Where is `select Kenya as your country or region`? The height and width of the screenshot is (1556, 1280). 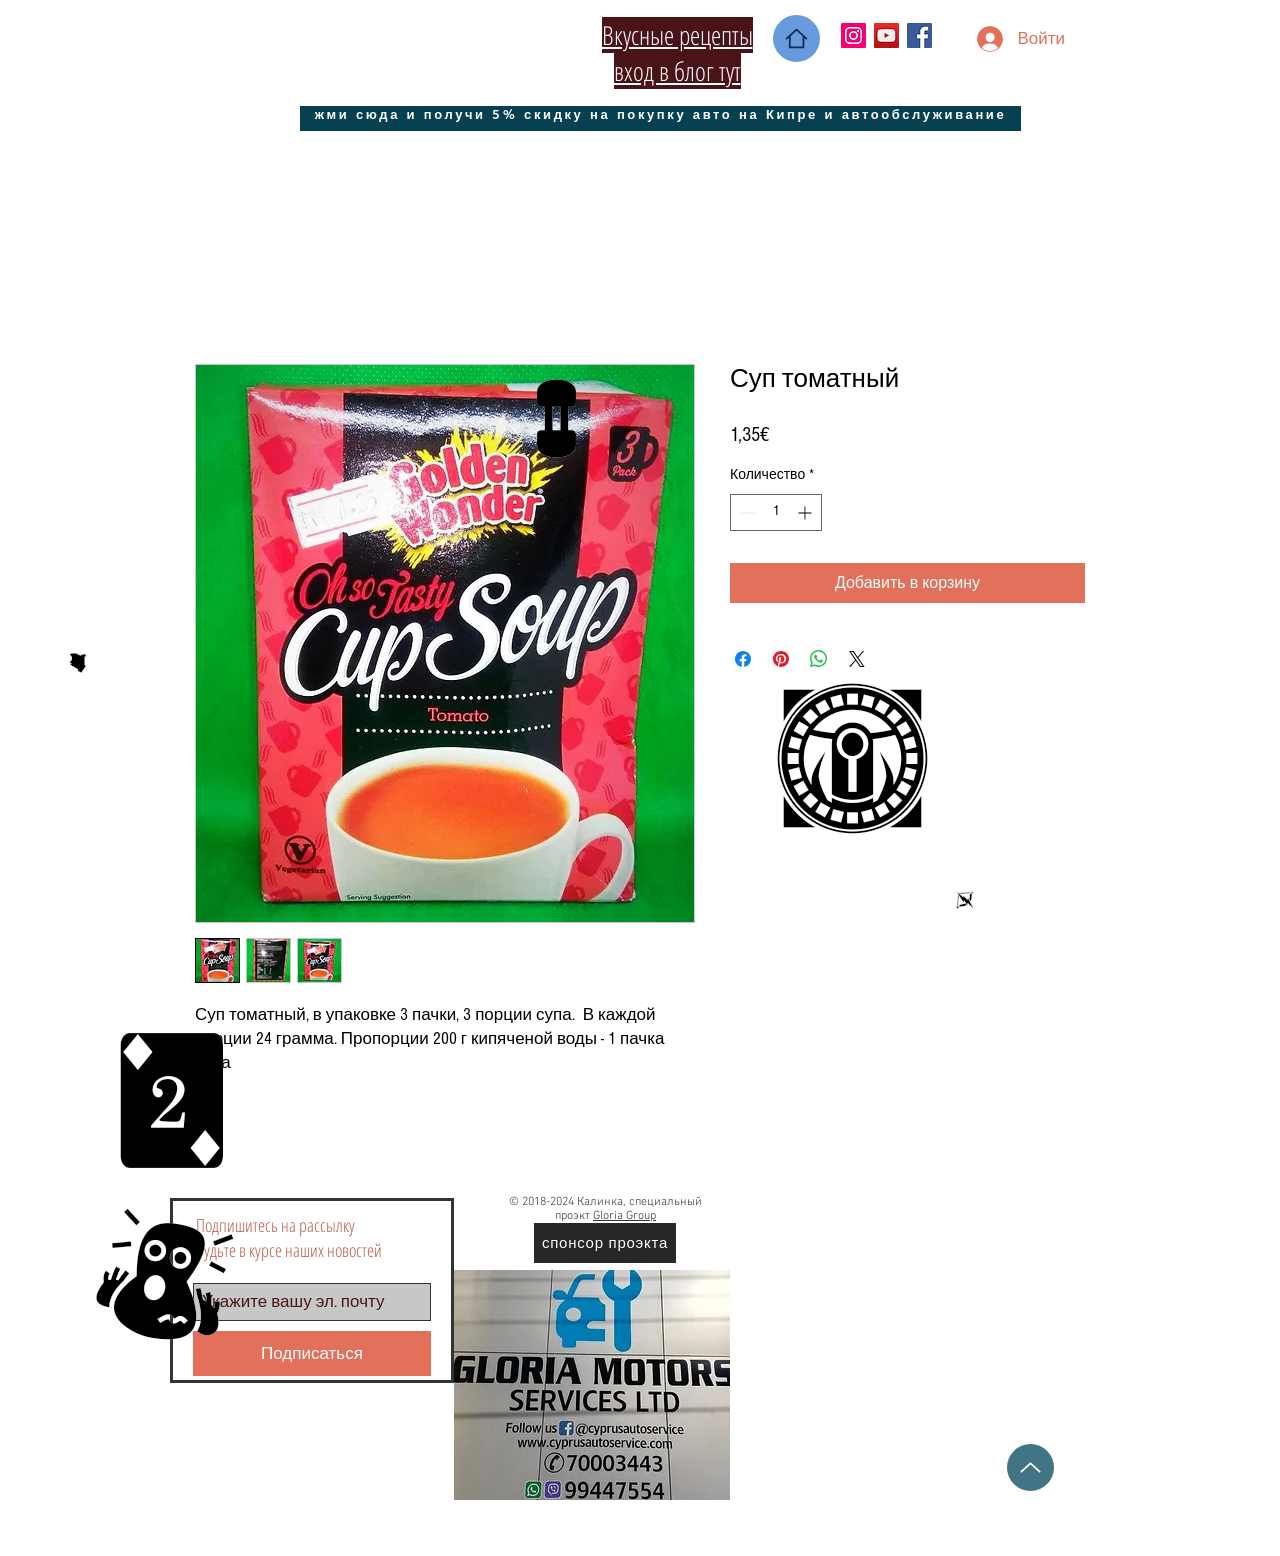
select Kenya as your country or region is located at coordinates (78, 663).